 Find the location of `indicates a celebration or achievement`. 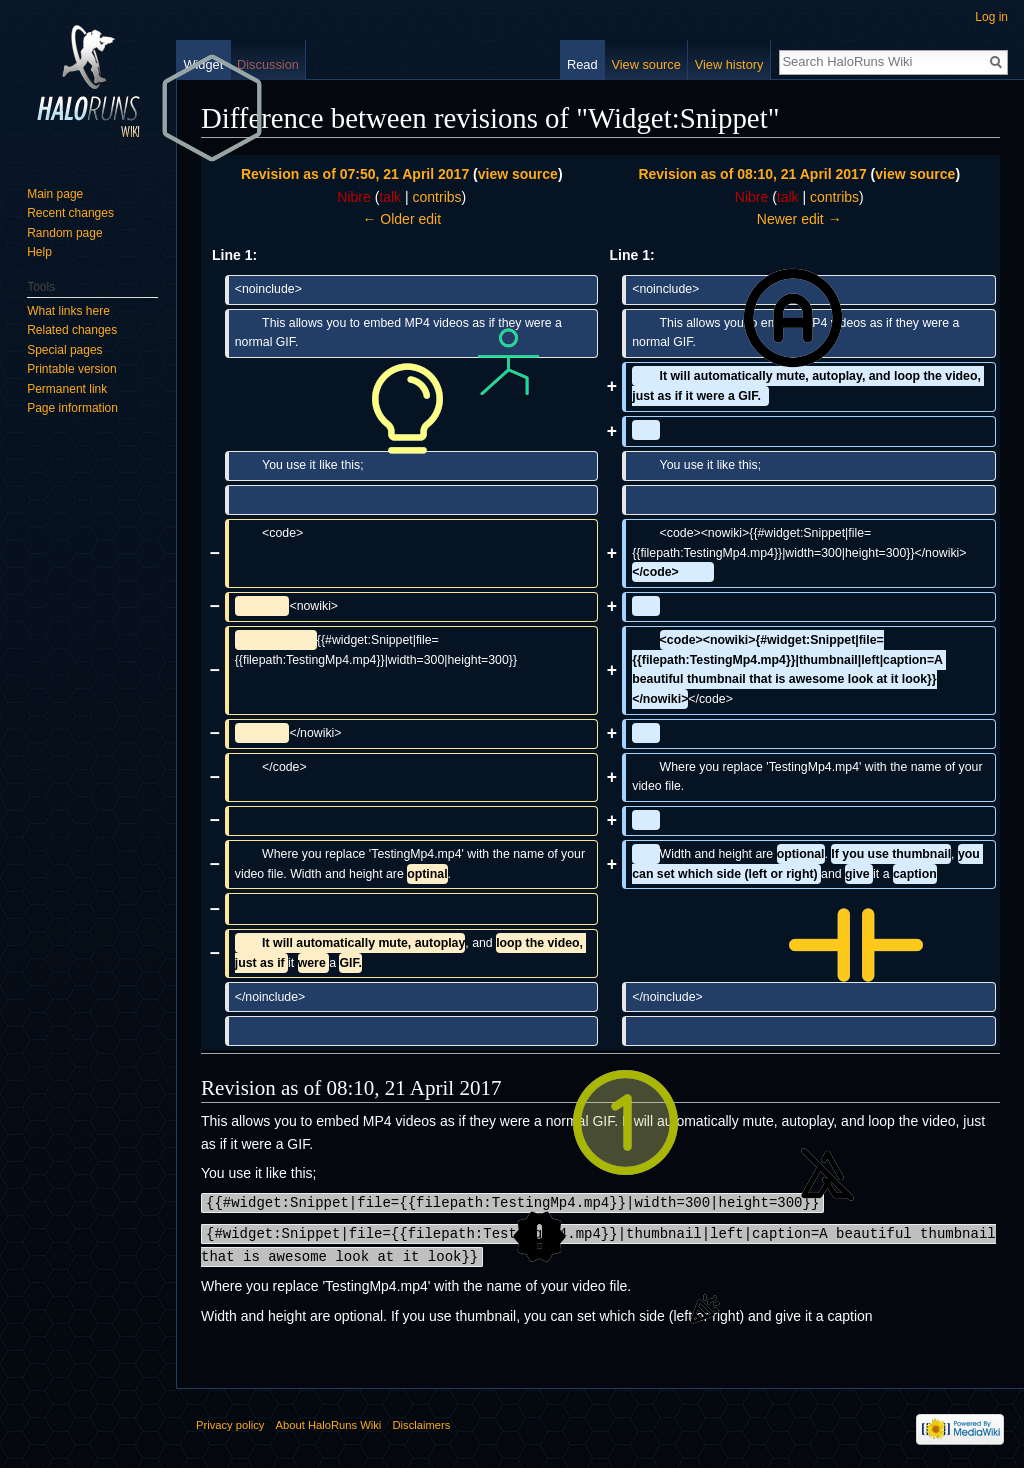

indicates a celebration or achievement is located at coordinates (703, 1310).